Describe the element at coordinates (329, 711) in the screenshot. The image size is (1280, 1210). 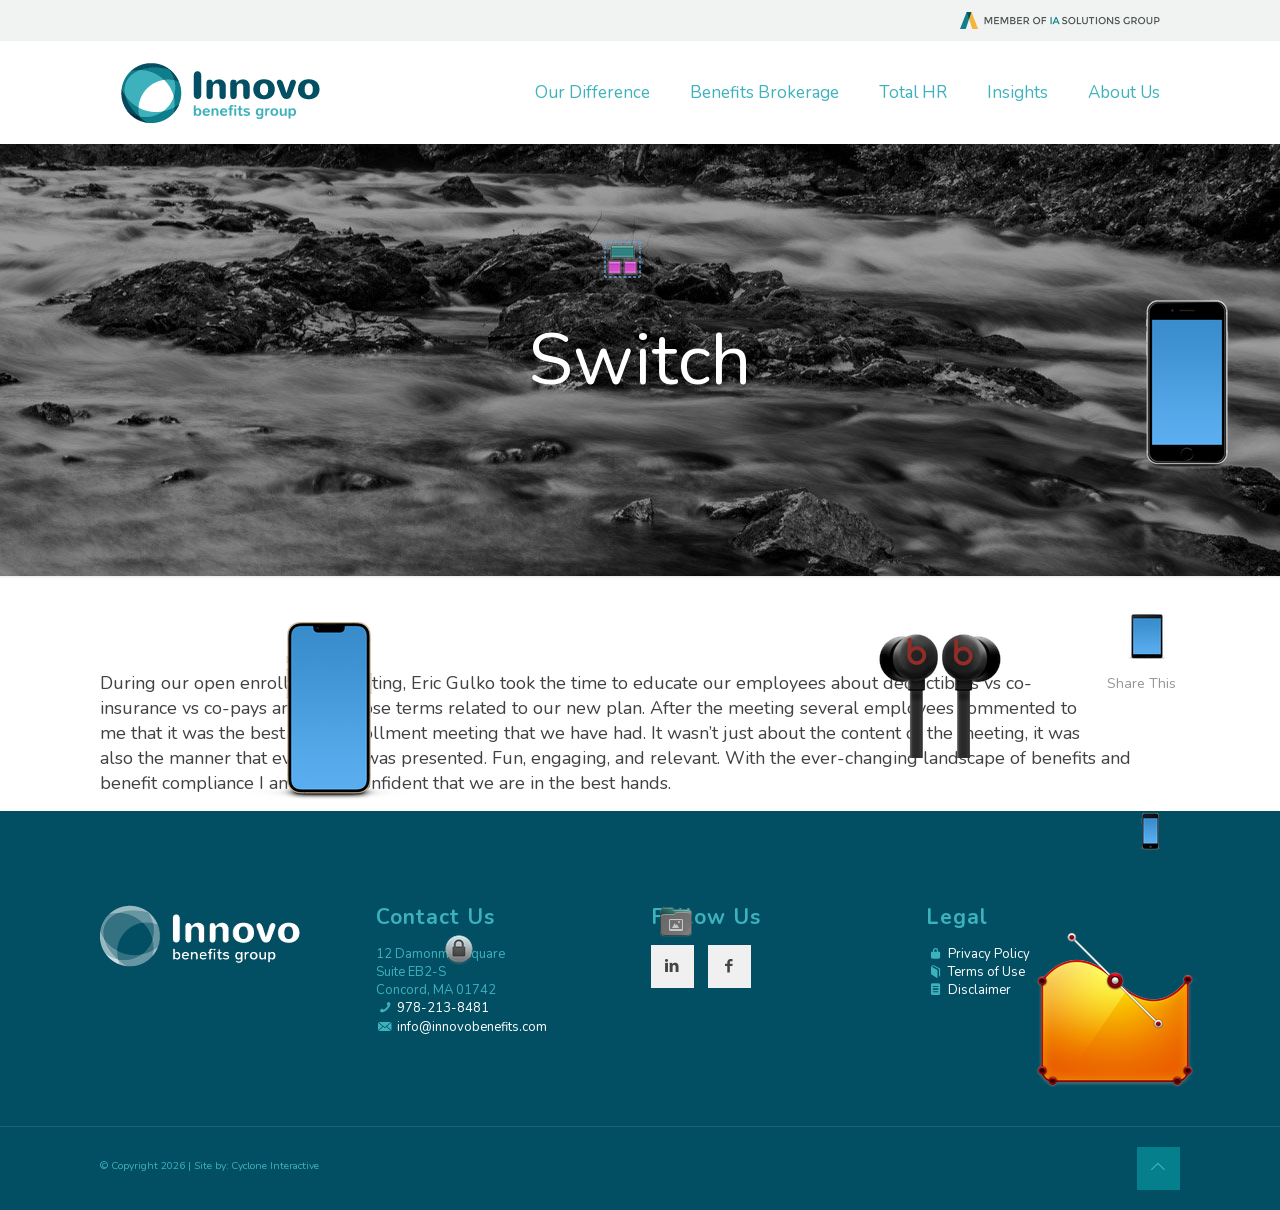
I see `iPhone 13 Pro device icon` at that location.